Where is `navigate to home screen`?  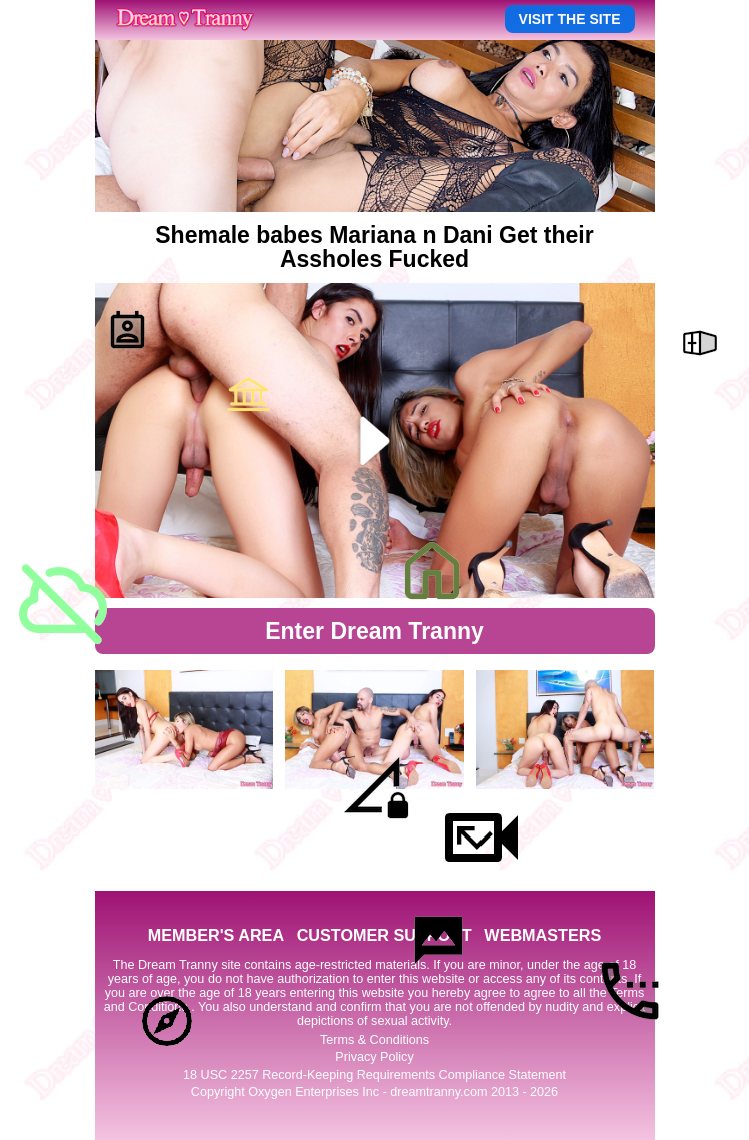 navigate to home screen is located at coordinates (432, 572).